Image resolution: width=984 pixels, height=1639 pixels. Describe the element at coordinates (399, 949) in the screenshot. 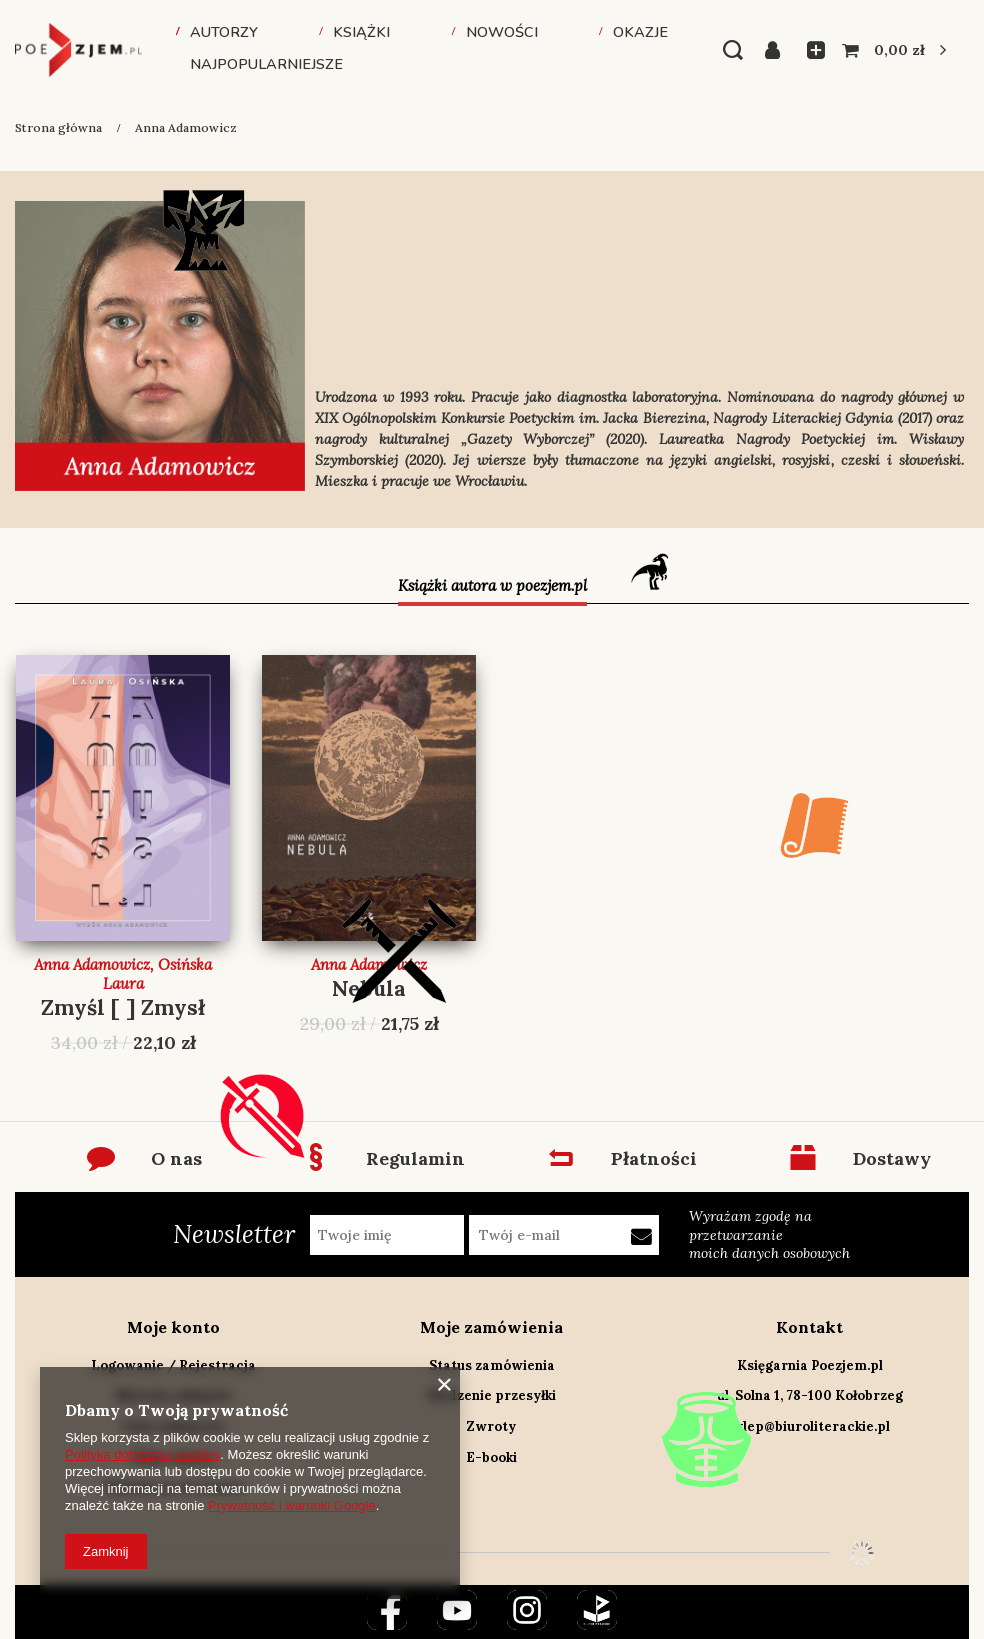

I see `crafting or construction materials in a game inventory` at that location.